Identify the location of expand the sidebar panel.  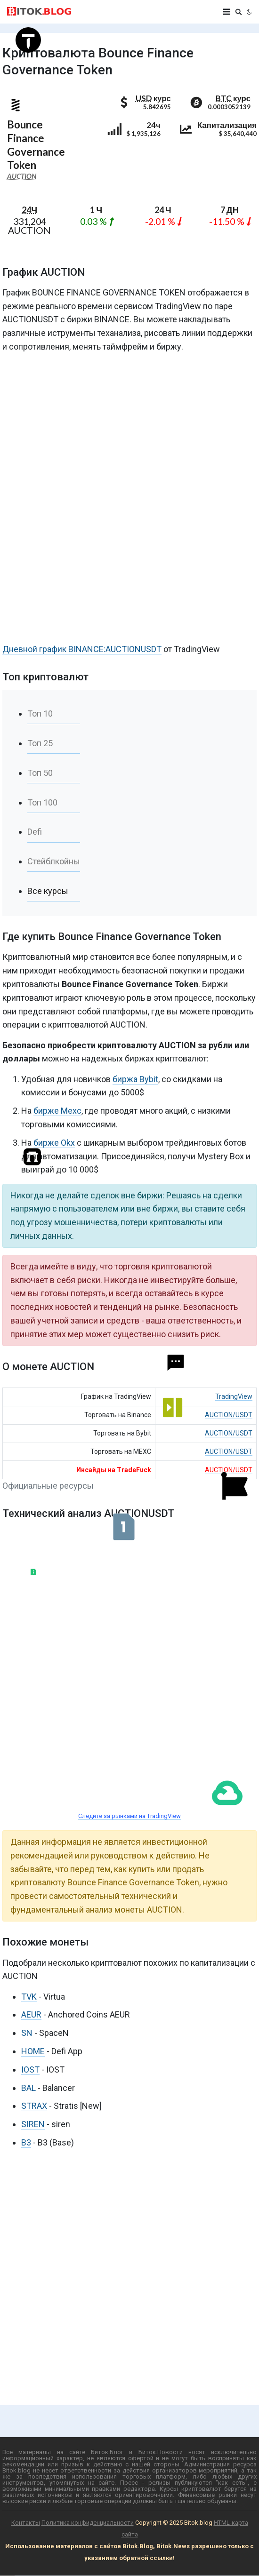
(172, 1407).